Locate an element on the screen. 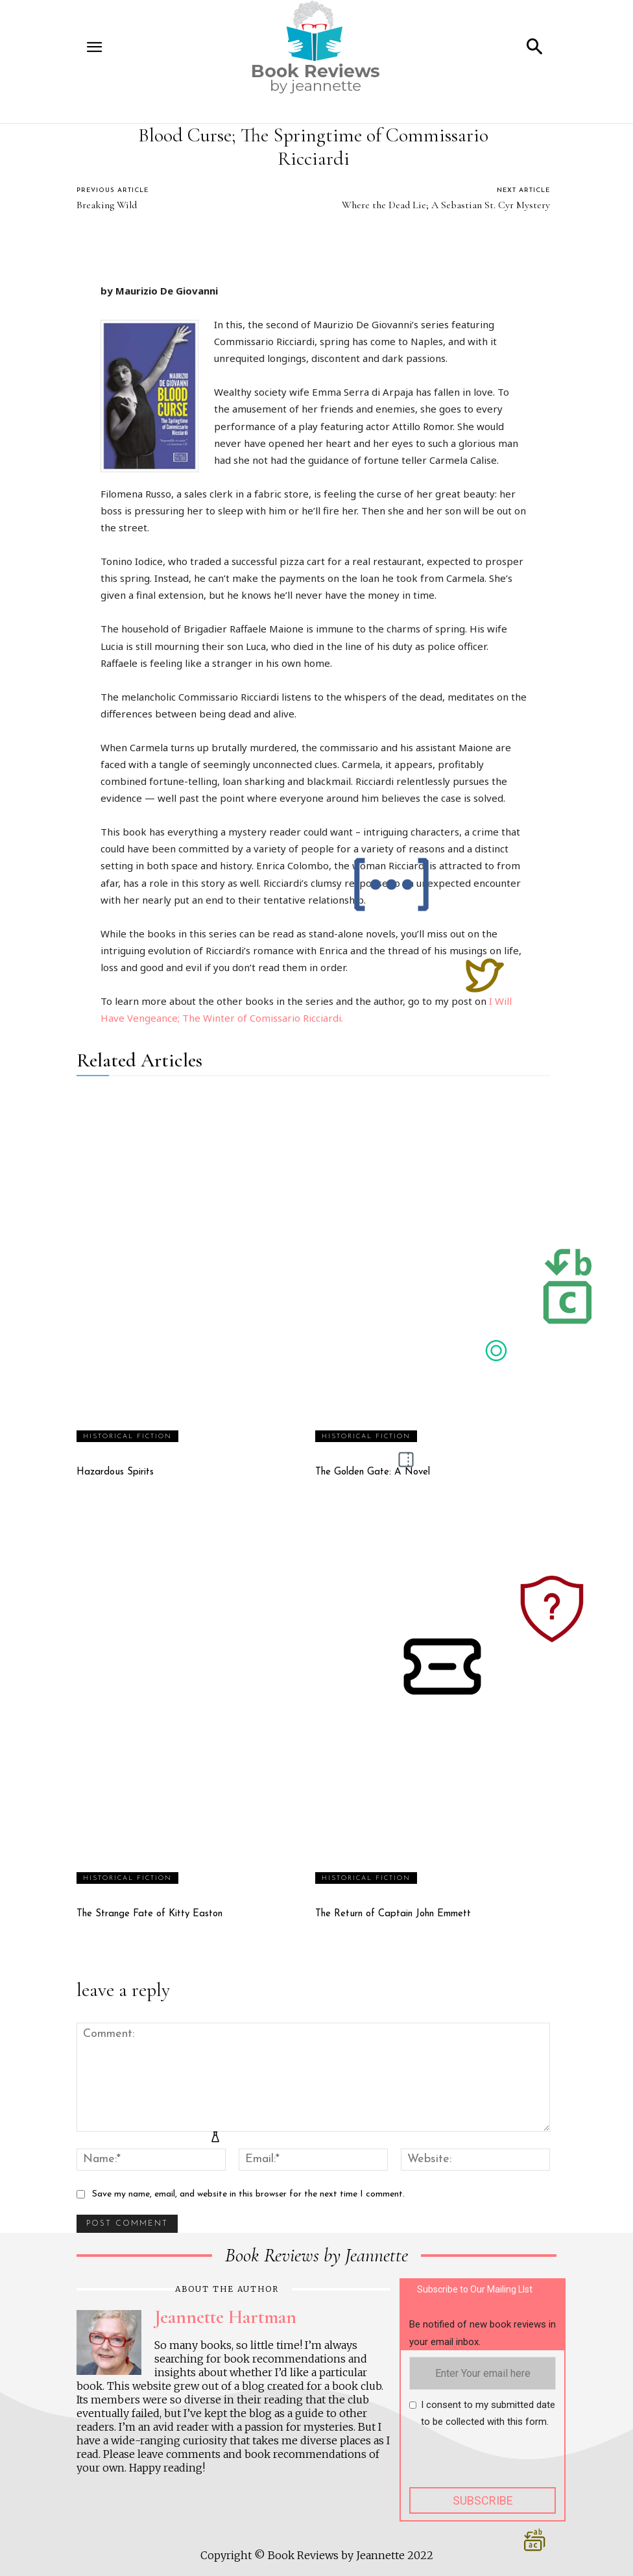 The height and width of the screenshot is (2576, 633). remove a ticket from your collection is located at coordinates (442, 1667).